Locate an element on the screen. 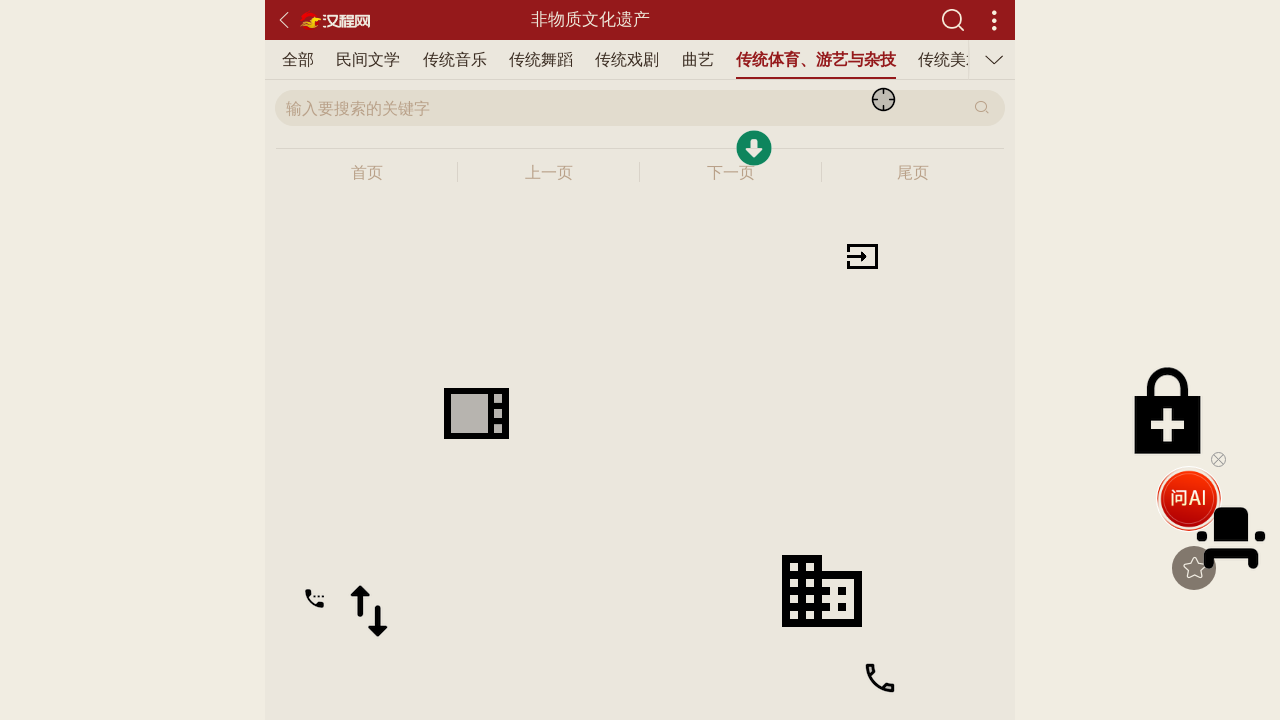 This screenshot has width=1280, height=720. indicates enhanced or additional security protection is located at coordinates (1167, 412).